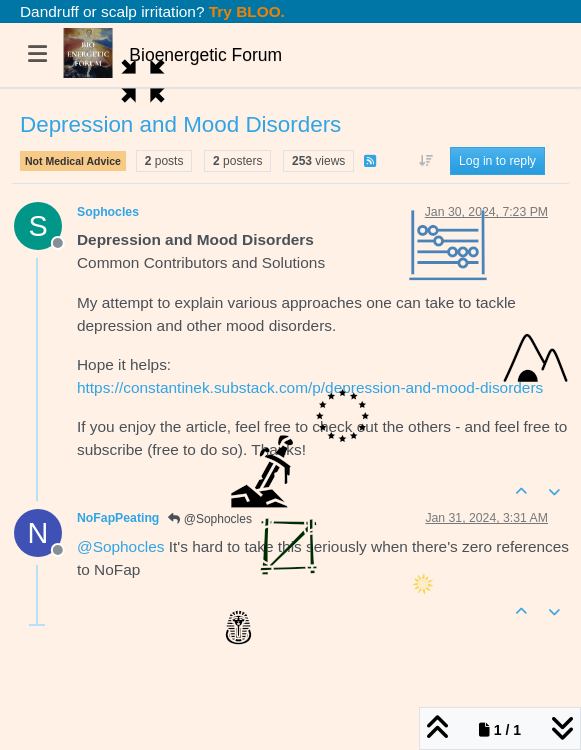  I want to click on select a melee weapon in game inventory, so click(267, 471).